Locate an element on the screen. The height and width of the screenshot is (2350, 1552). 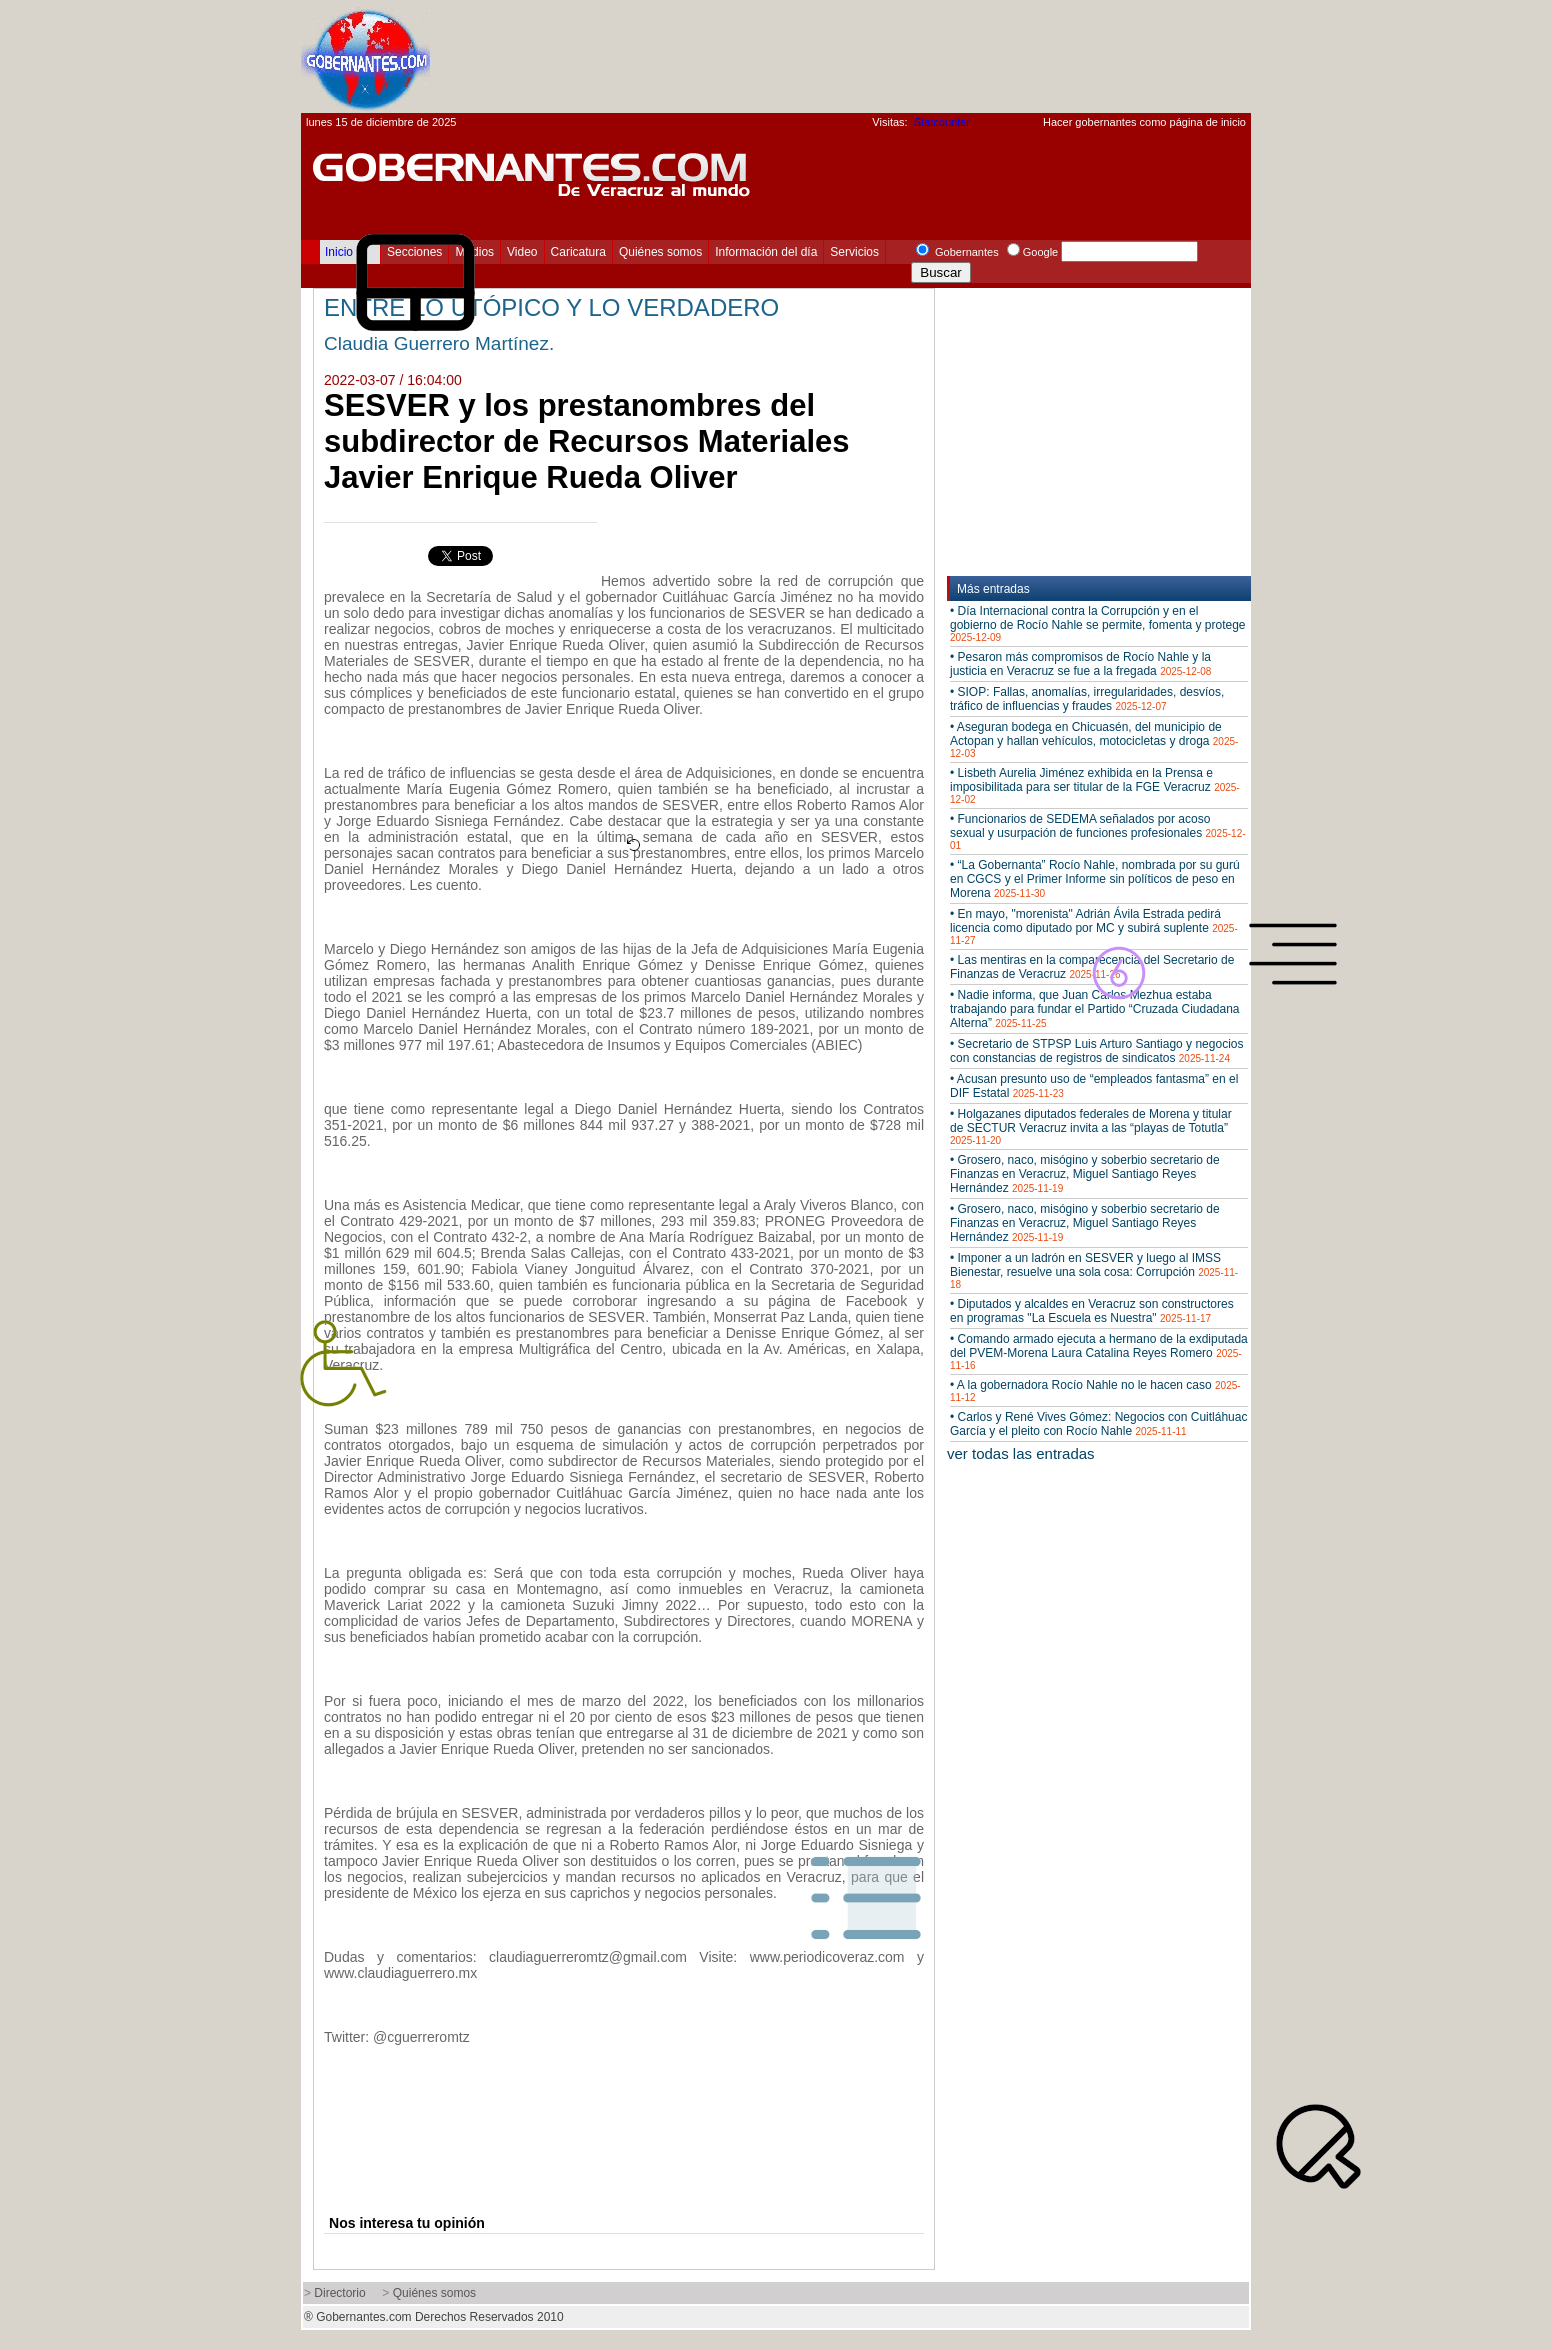
undo the last action is located at coordinates (634, 845).